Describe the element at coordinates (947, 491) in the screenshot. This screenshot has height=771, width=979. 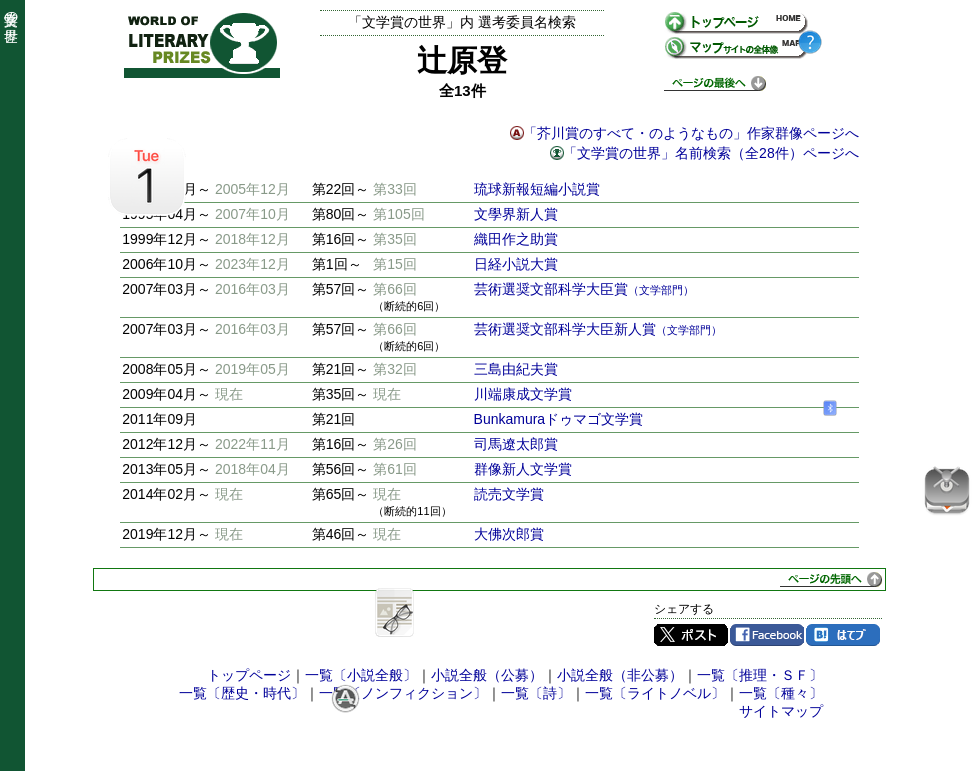
I see `open Curtail image compression app` at that location.